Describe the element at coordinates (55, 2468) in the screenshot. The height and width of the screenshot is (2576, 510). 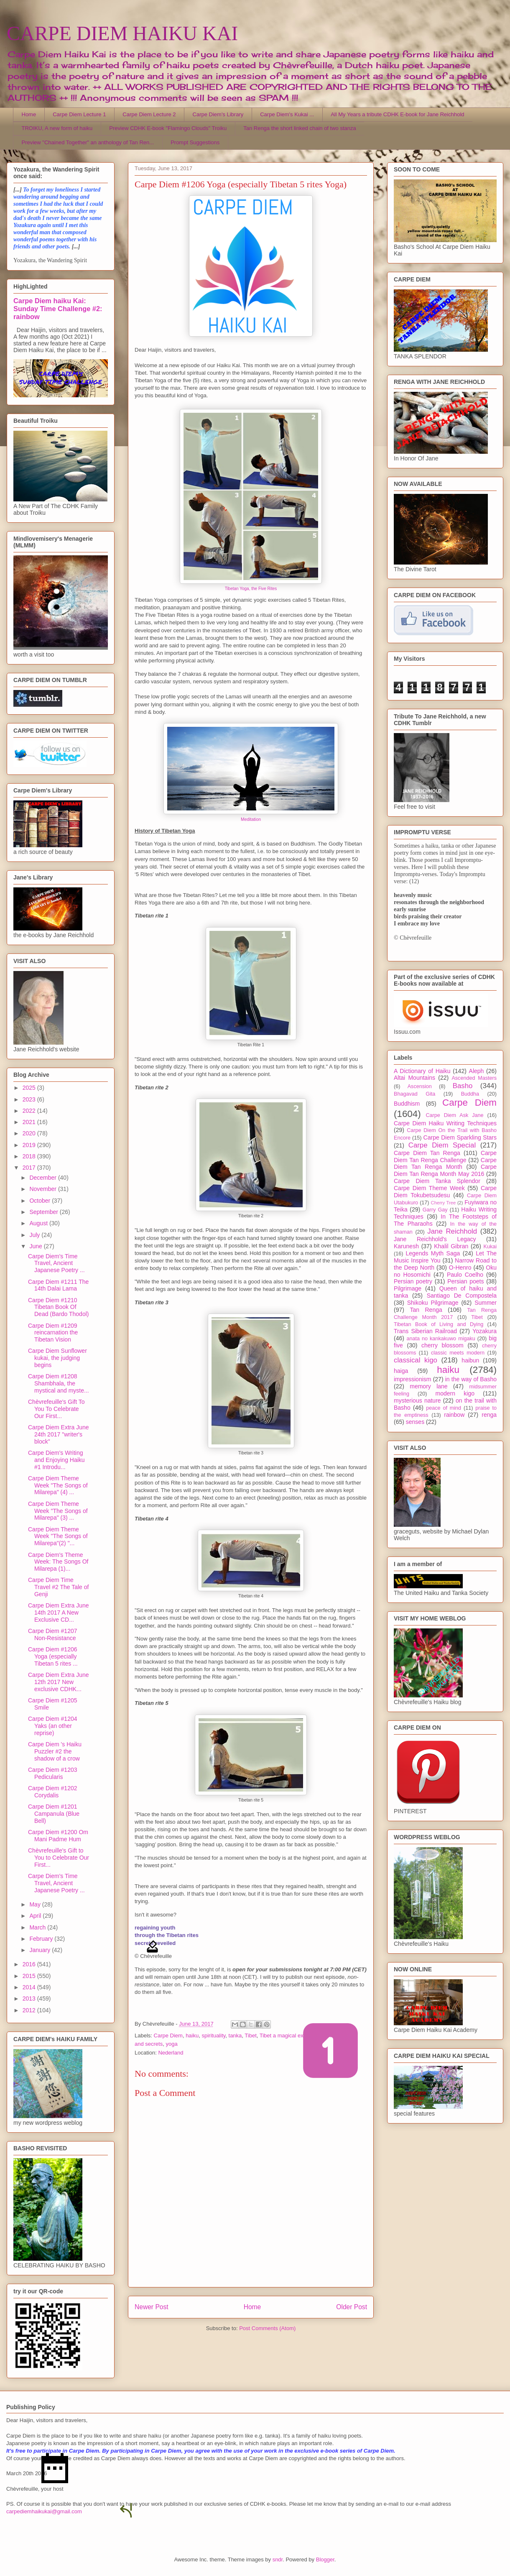
I see `select a date range` at that location.